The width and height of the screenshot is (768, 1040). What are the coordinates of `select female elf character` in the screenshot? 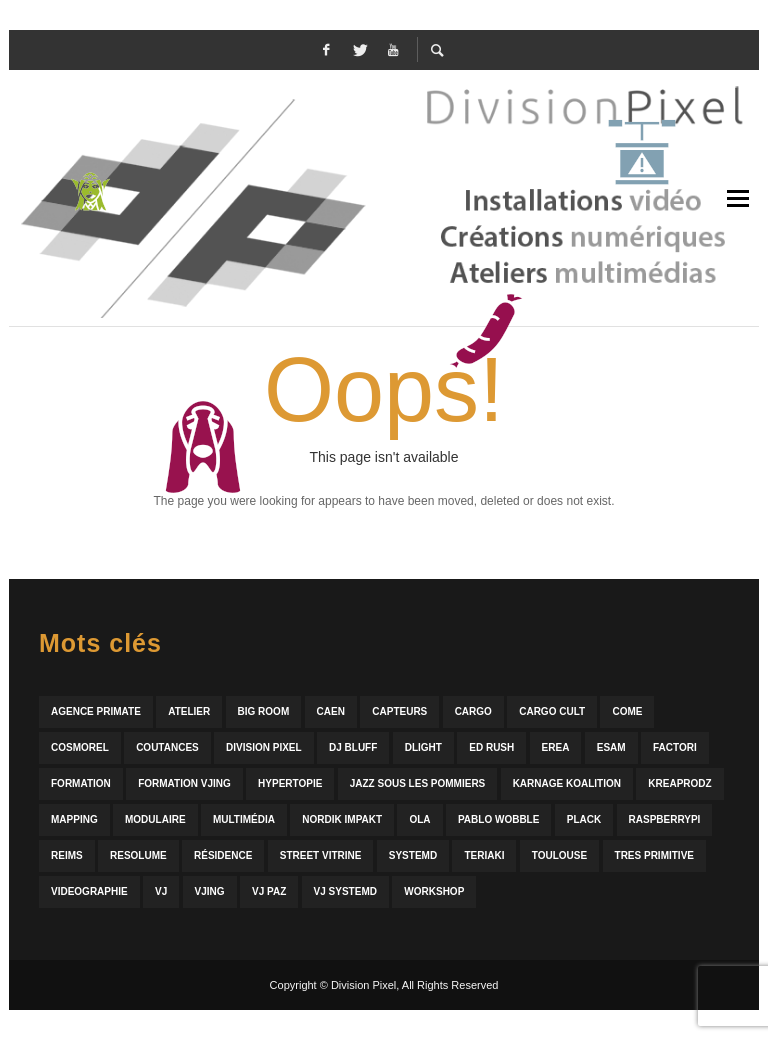 It's located at (90, 191).